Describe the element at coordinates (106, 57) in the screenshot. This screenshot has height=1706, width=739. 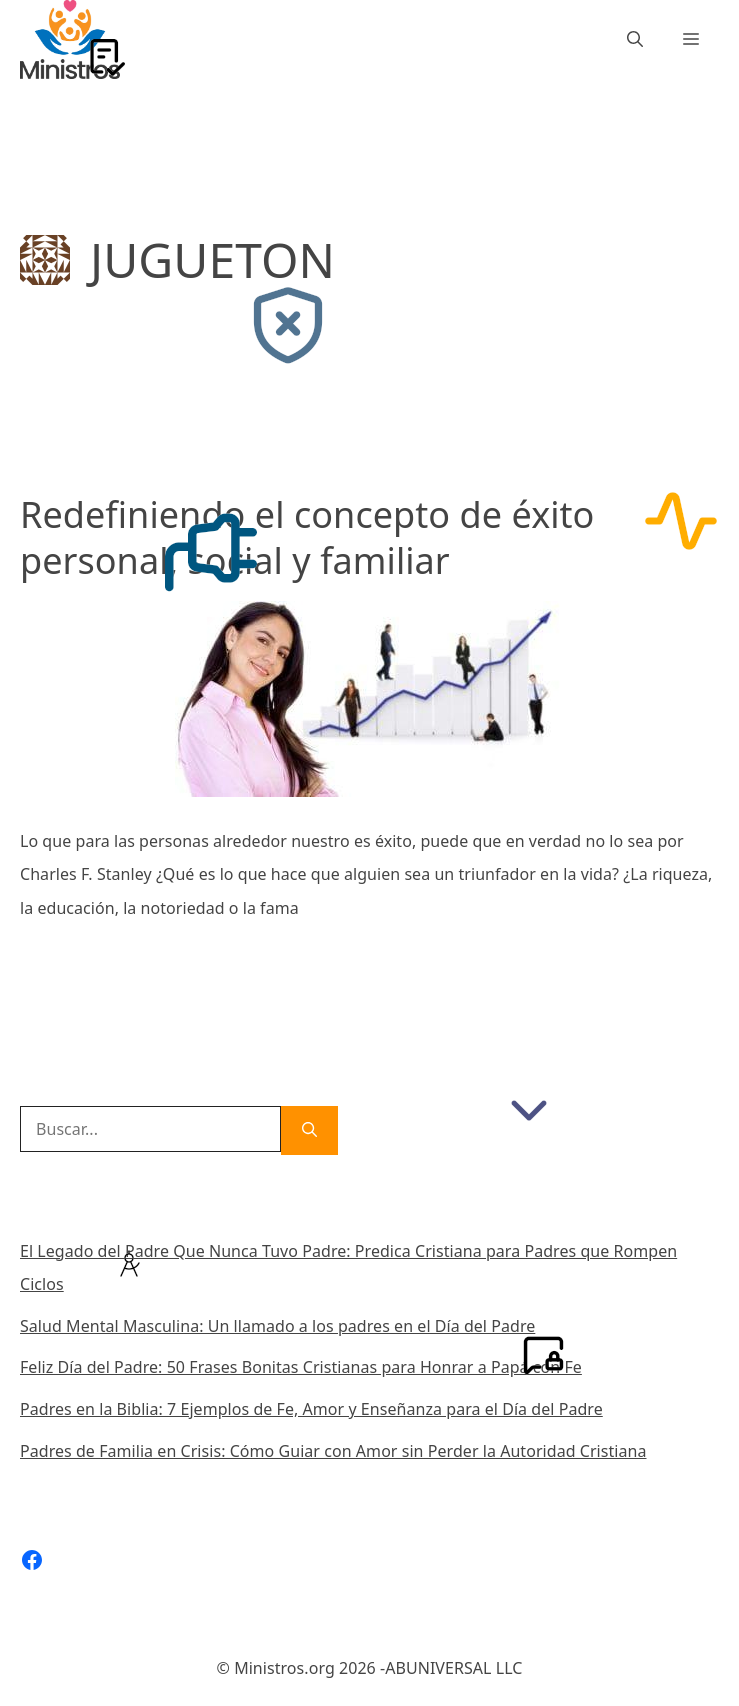
I see `view or manage a task checklist` at that location.